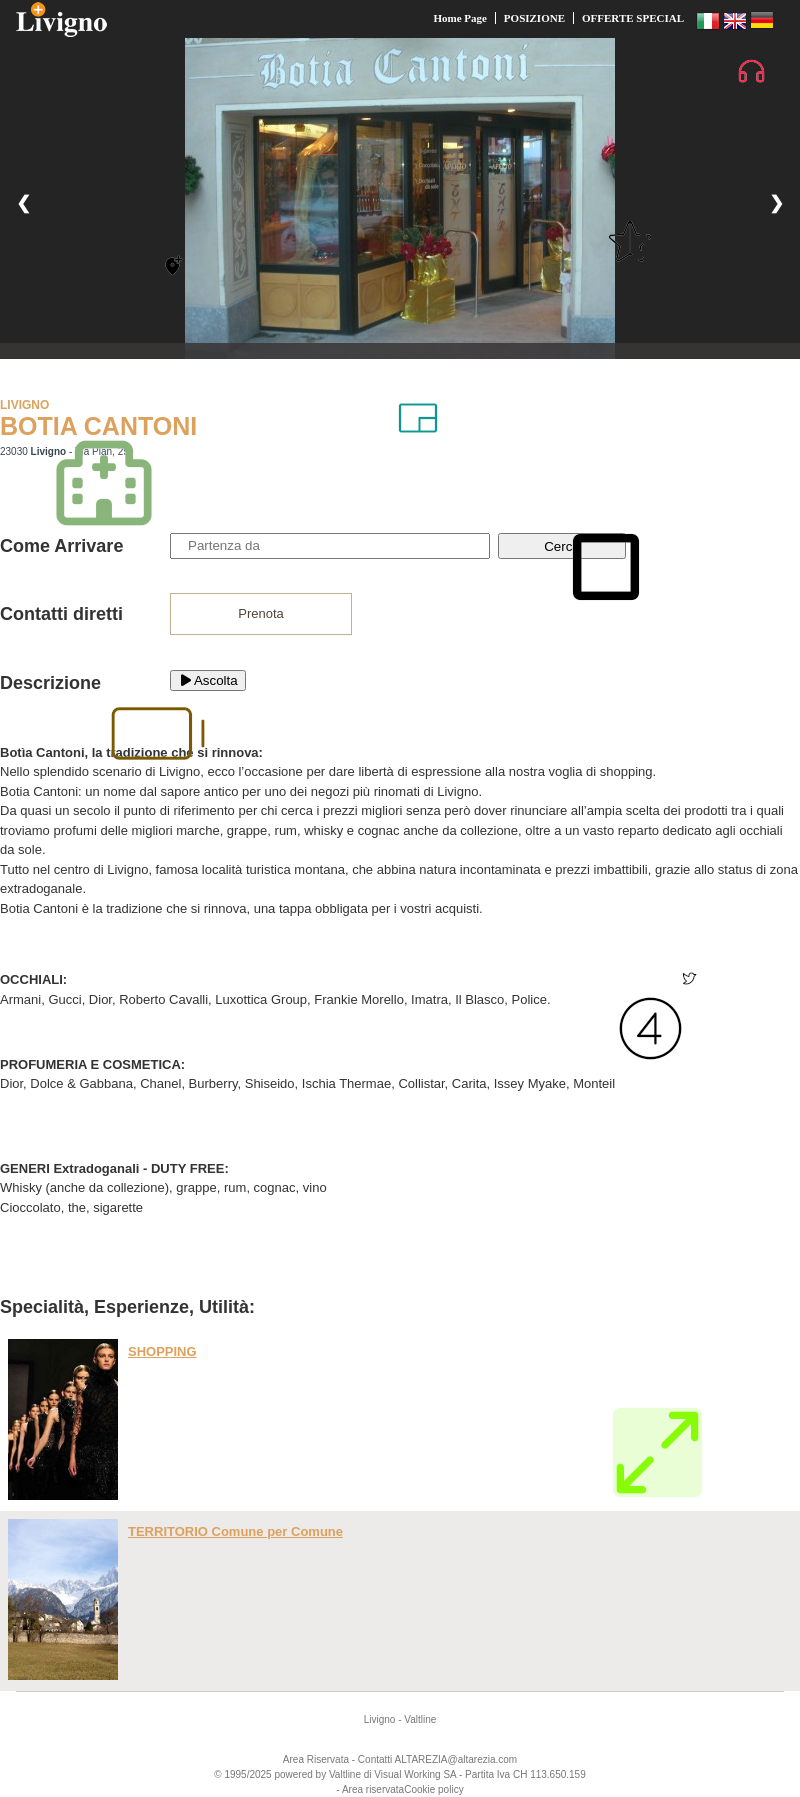 This screenshot has width=800, height=1797. I want to click on indicates a partial or half-star rating, so click(630, 242).